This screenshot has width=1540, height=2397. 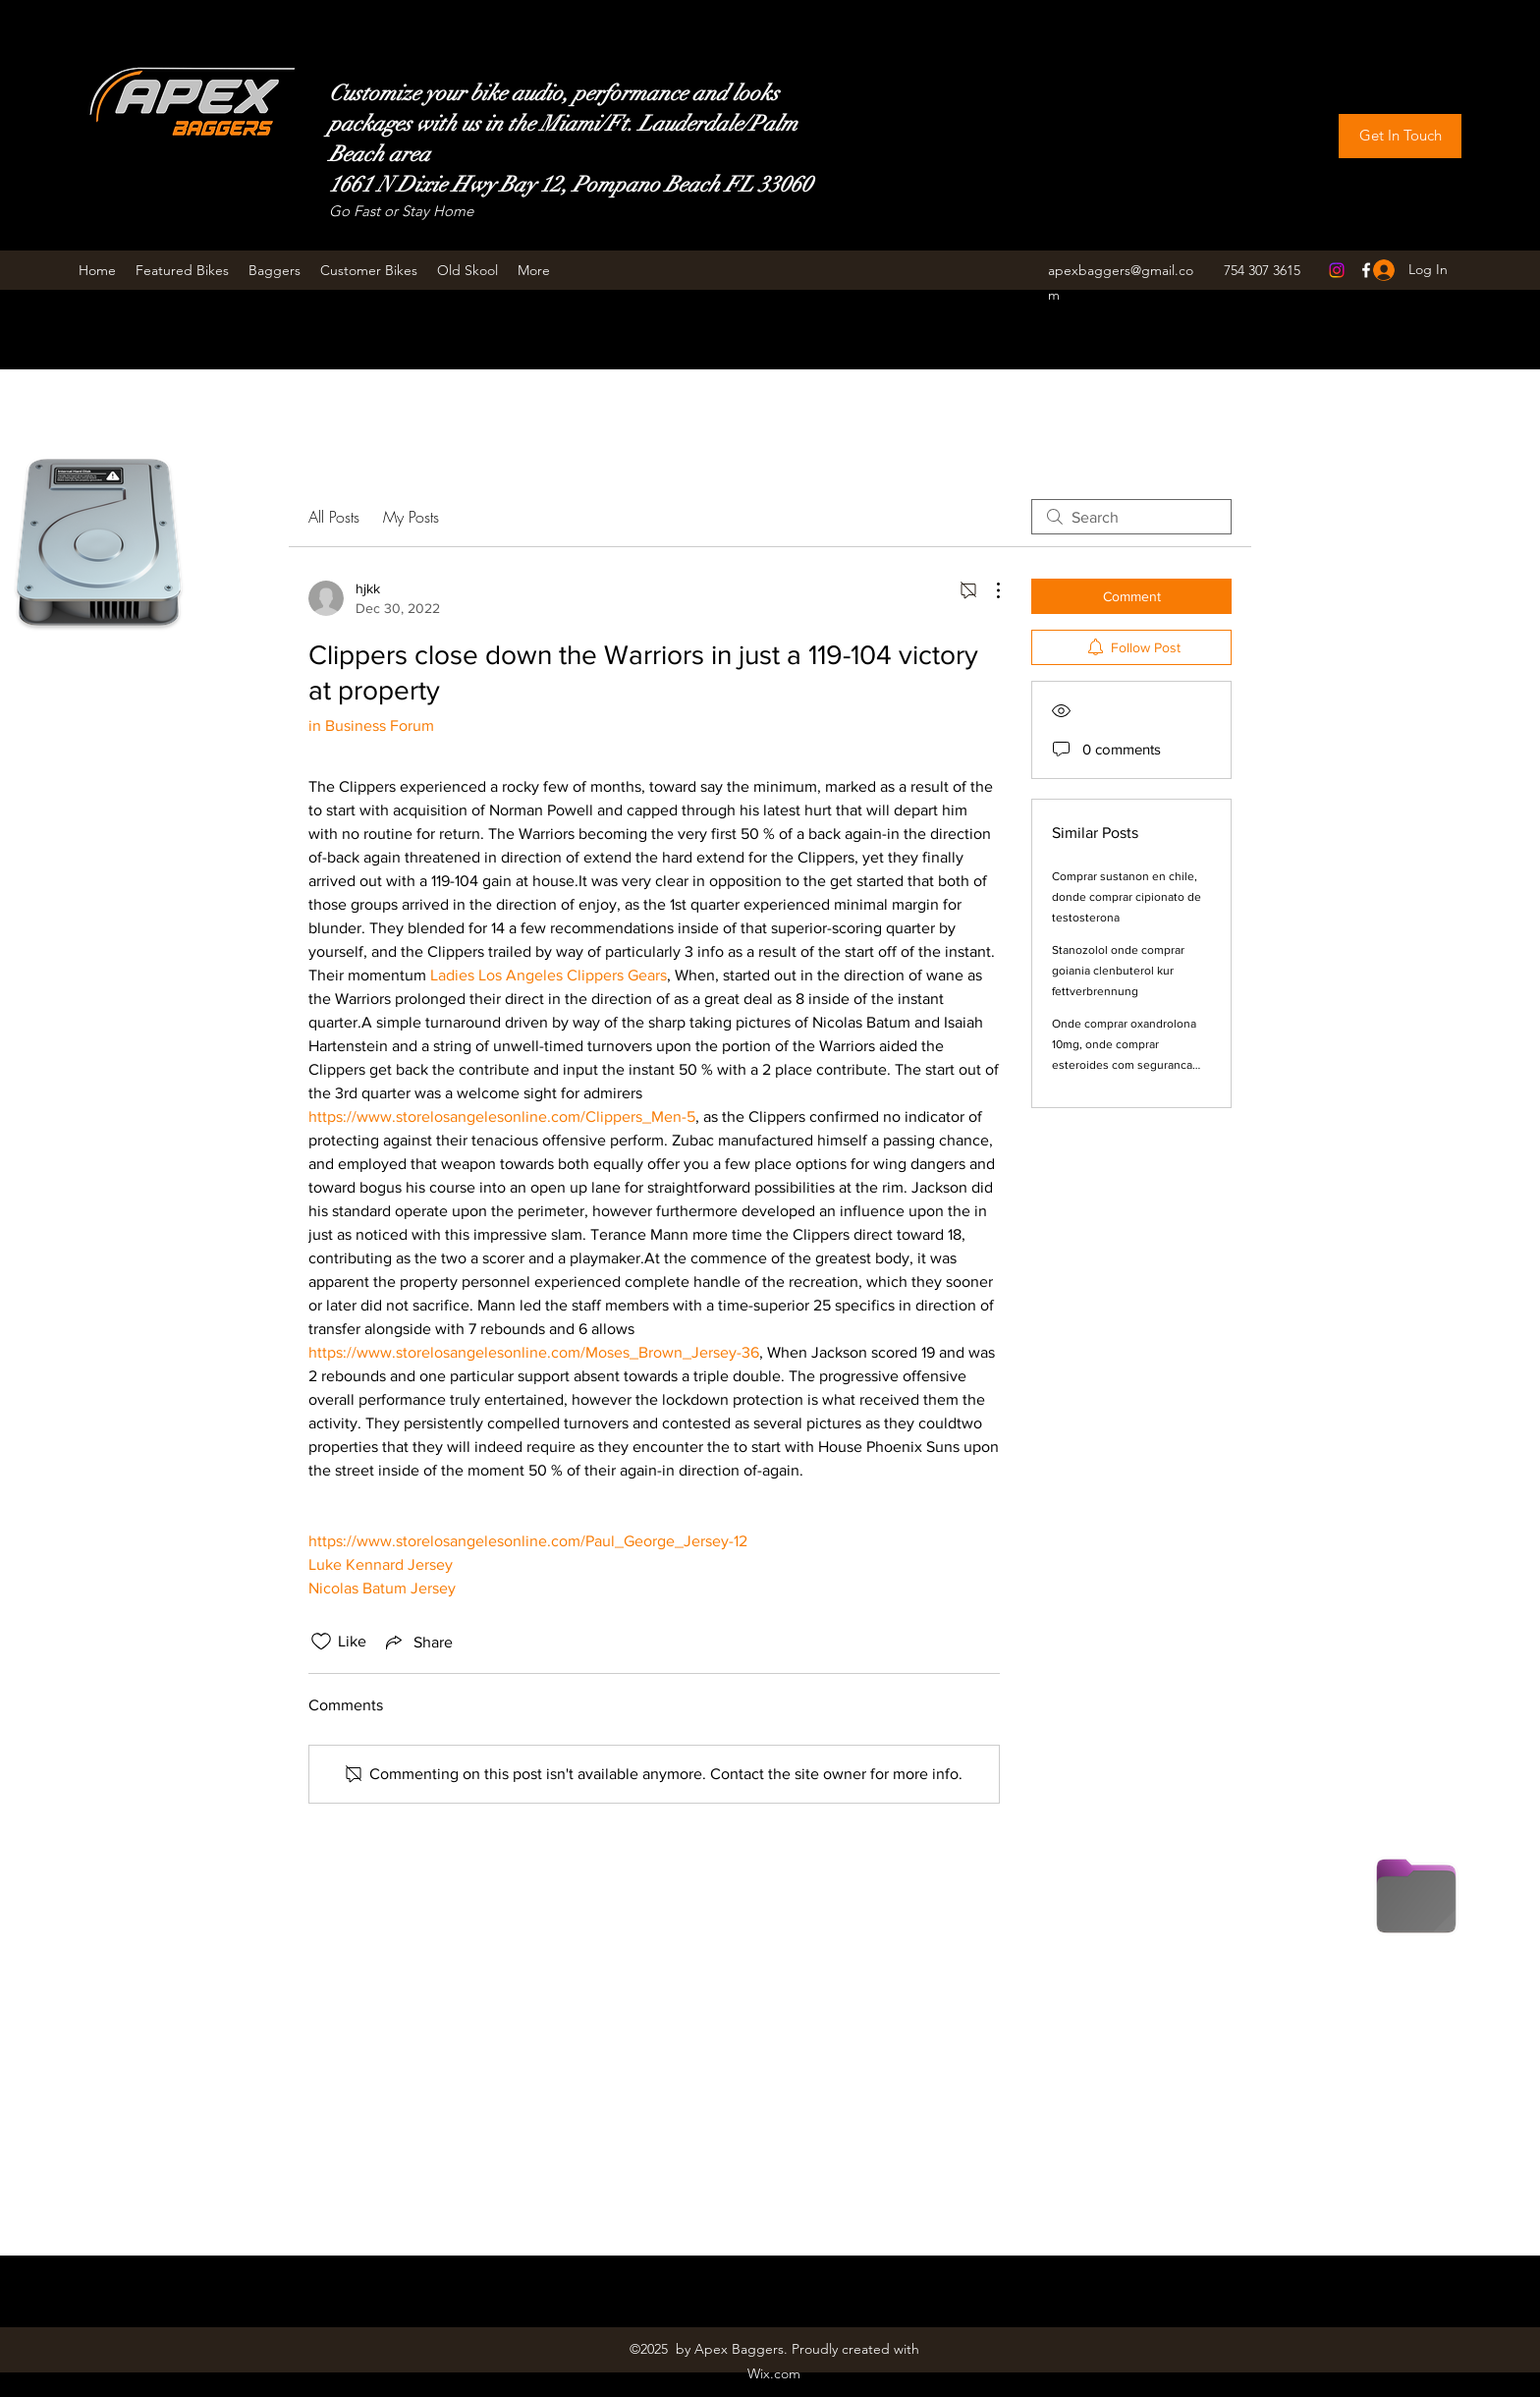 What do you see at coordinates (98, 546) in the screenshot?
I see `access startup disk settings` at bounding box center [98, 546].